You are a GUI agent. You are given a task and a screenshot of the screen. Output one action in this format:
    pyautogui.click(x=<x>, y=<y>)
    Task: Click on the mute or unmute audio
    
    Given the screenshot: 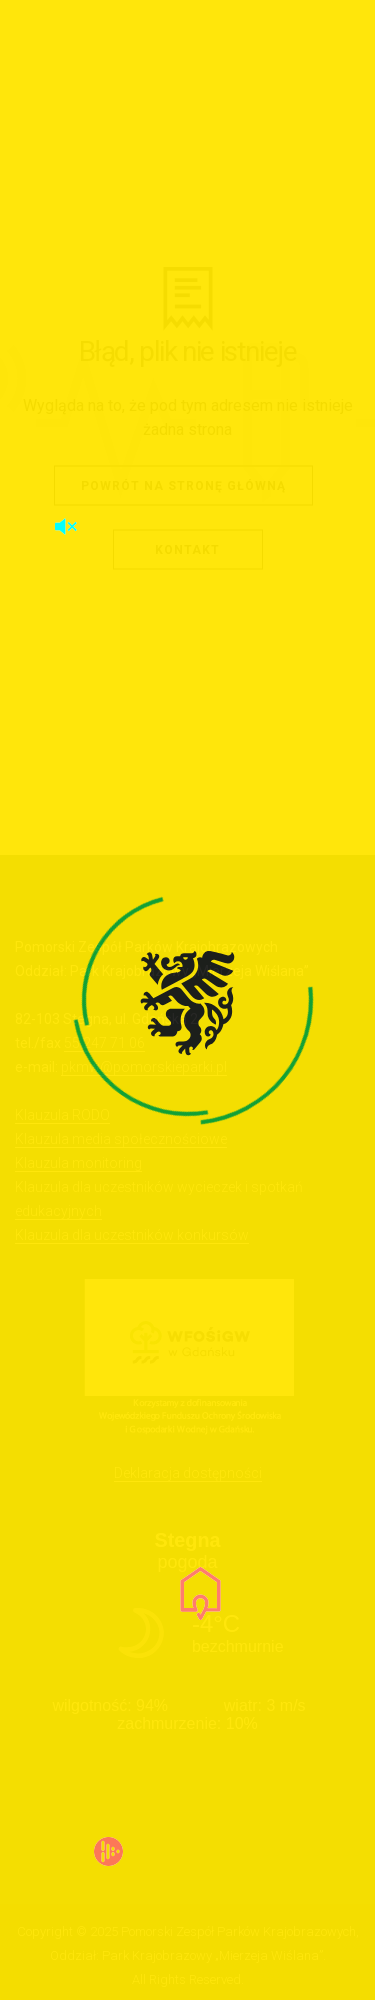 What is the action you would take?
    pyautogui.click(x=65, y=526)
    